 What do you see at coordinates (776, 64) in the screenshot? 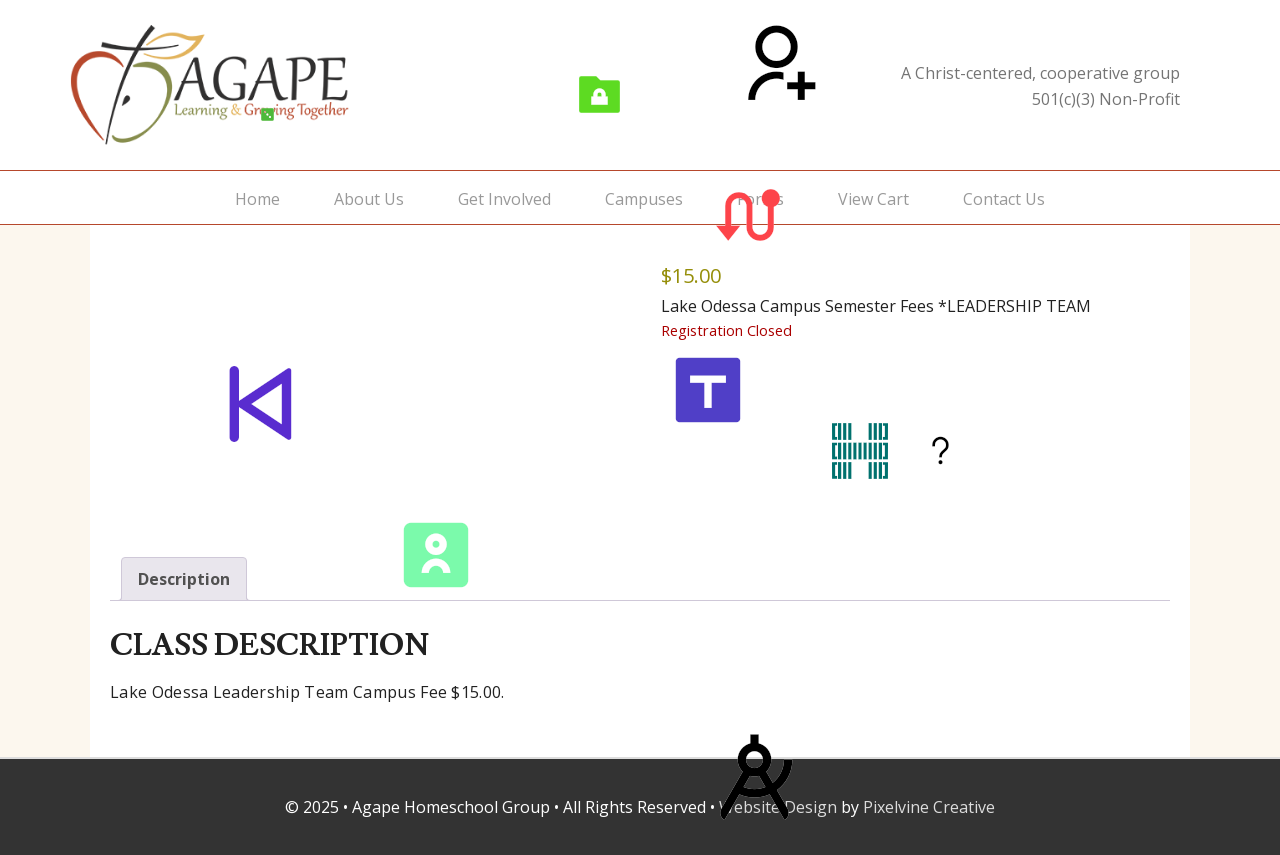
I see `add a new user or contact` at bounding box center [776, 64].